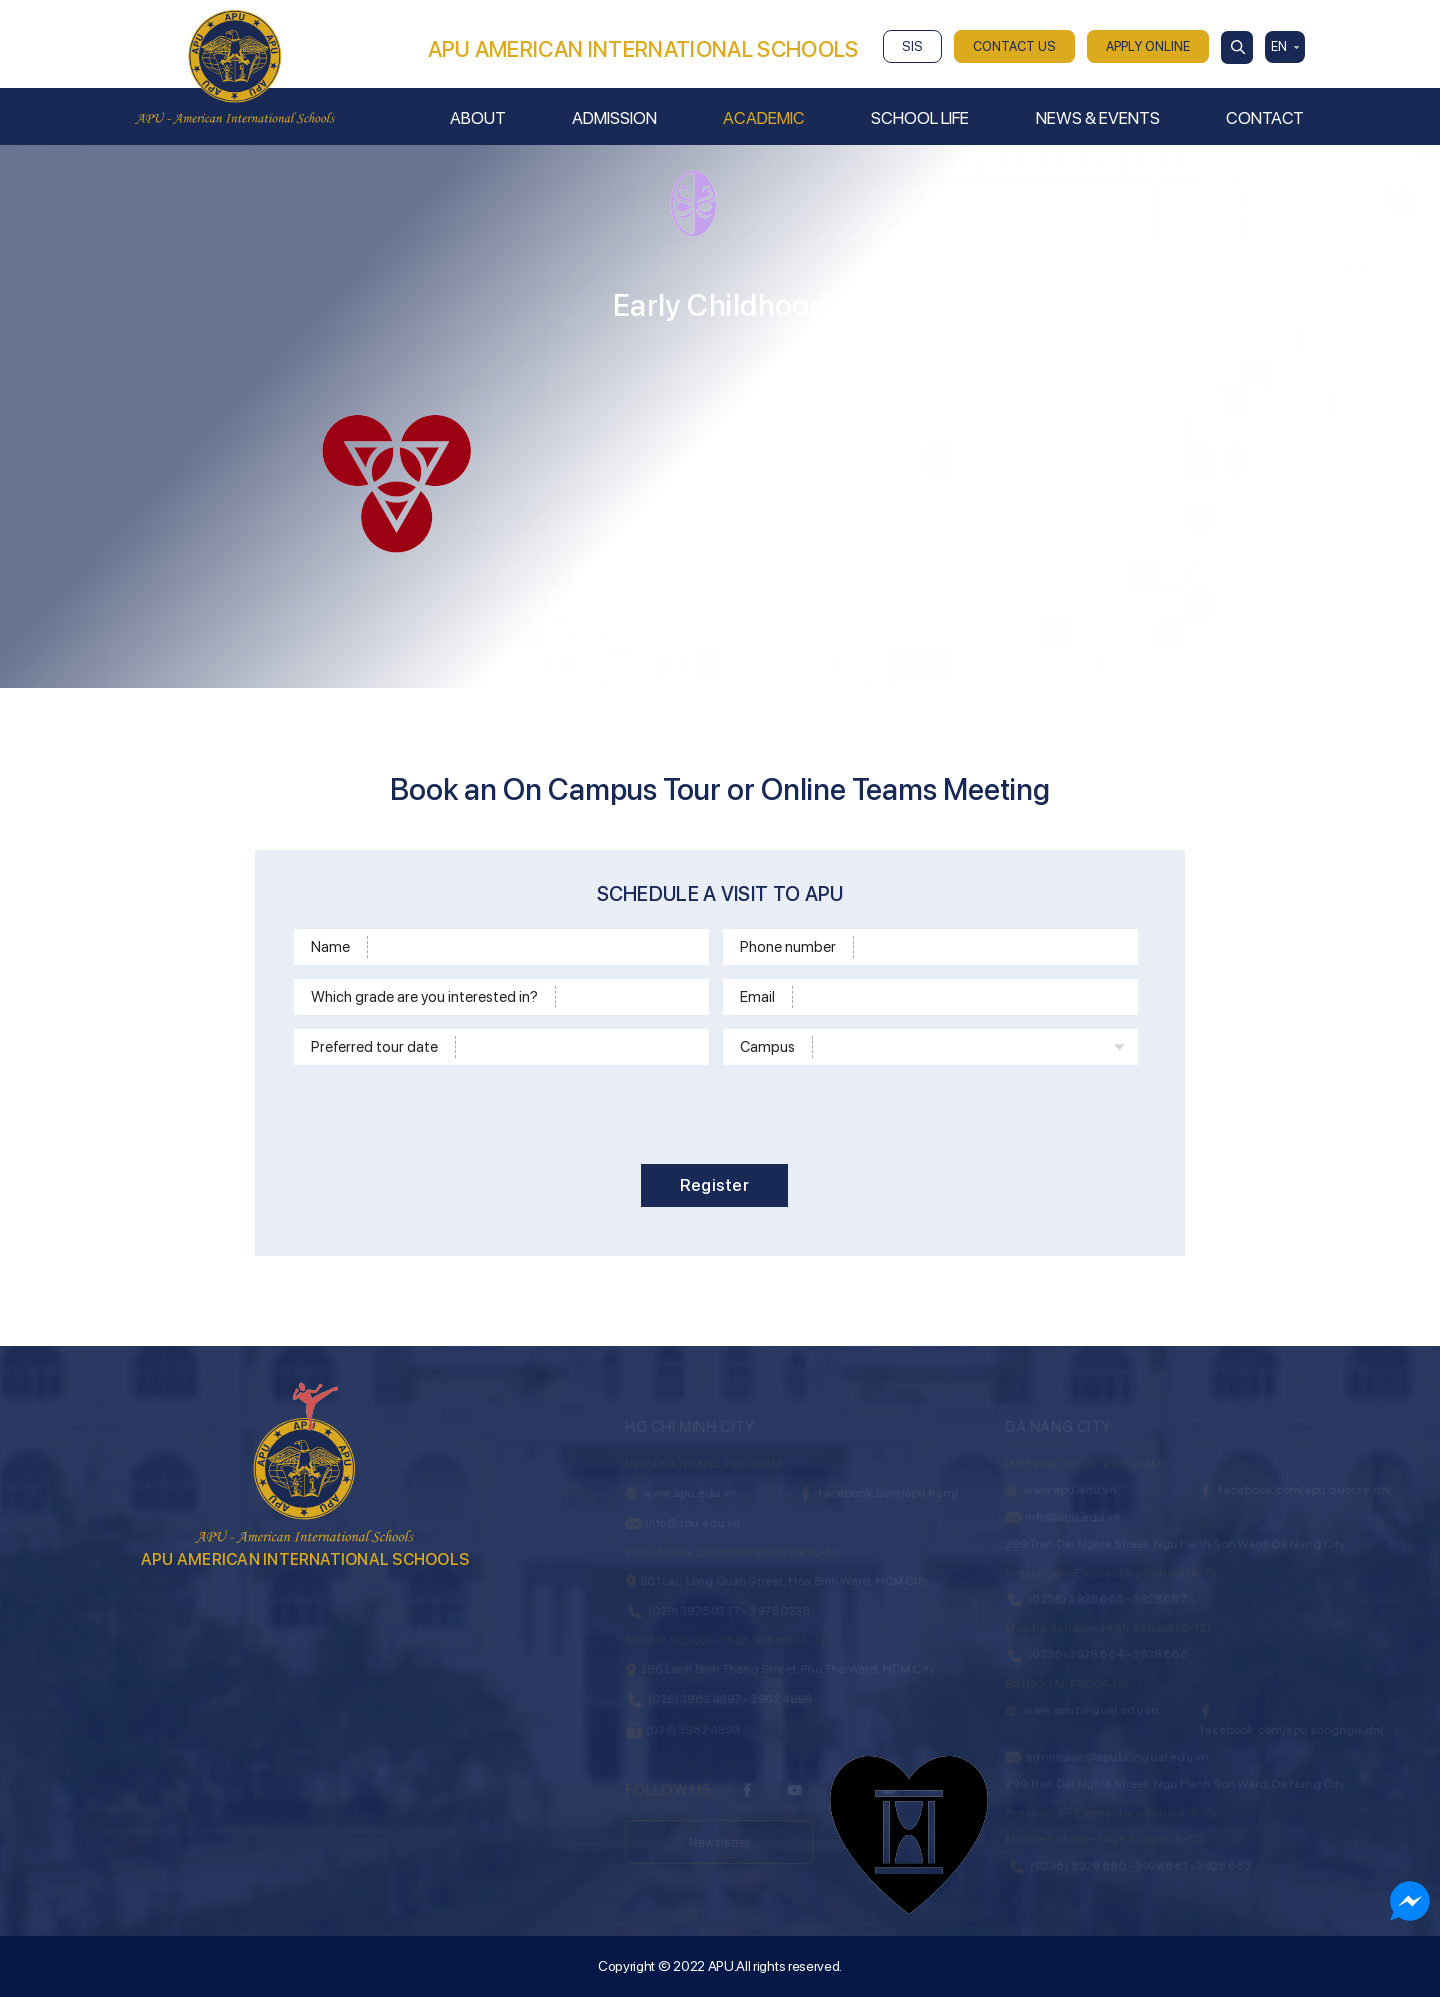 The width and height of the screenshot is (1440, 1997). What do you see at coordinates (693, 203) in the screenshot?
I see `select a mask or disguise item in gameplay` at bounding box center [693, 203].